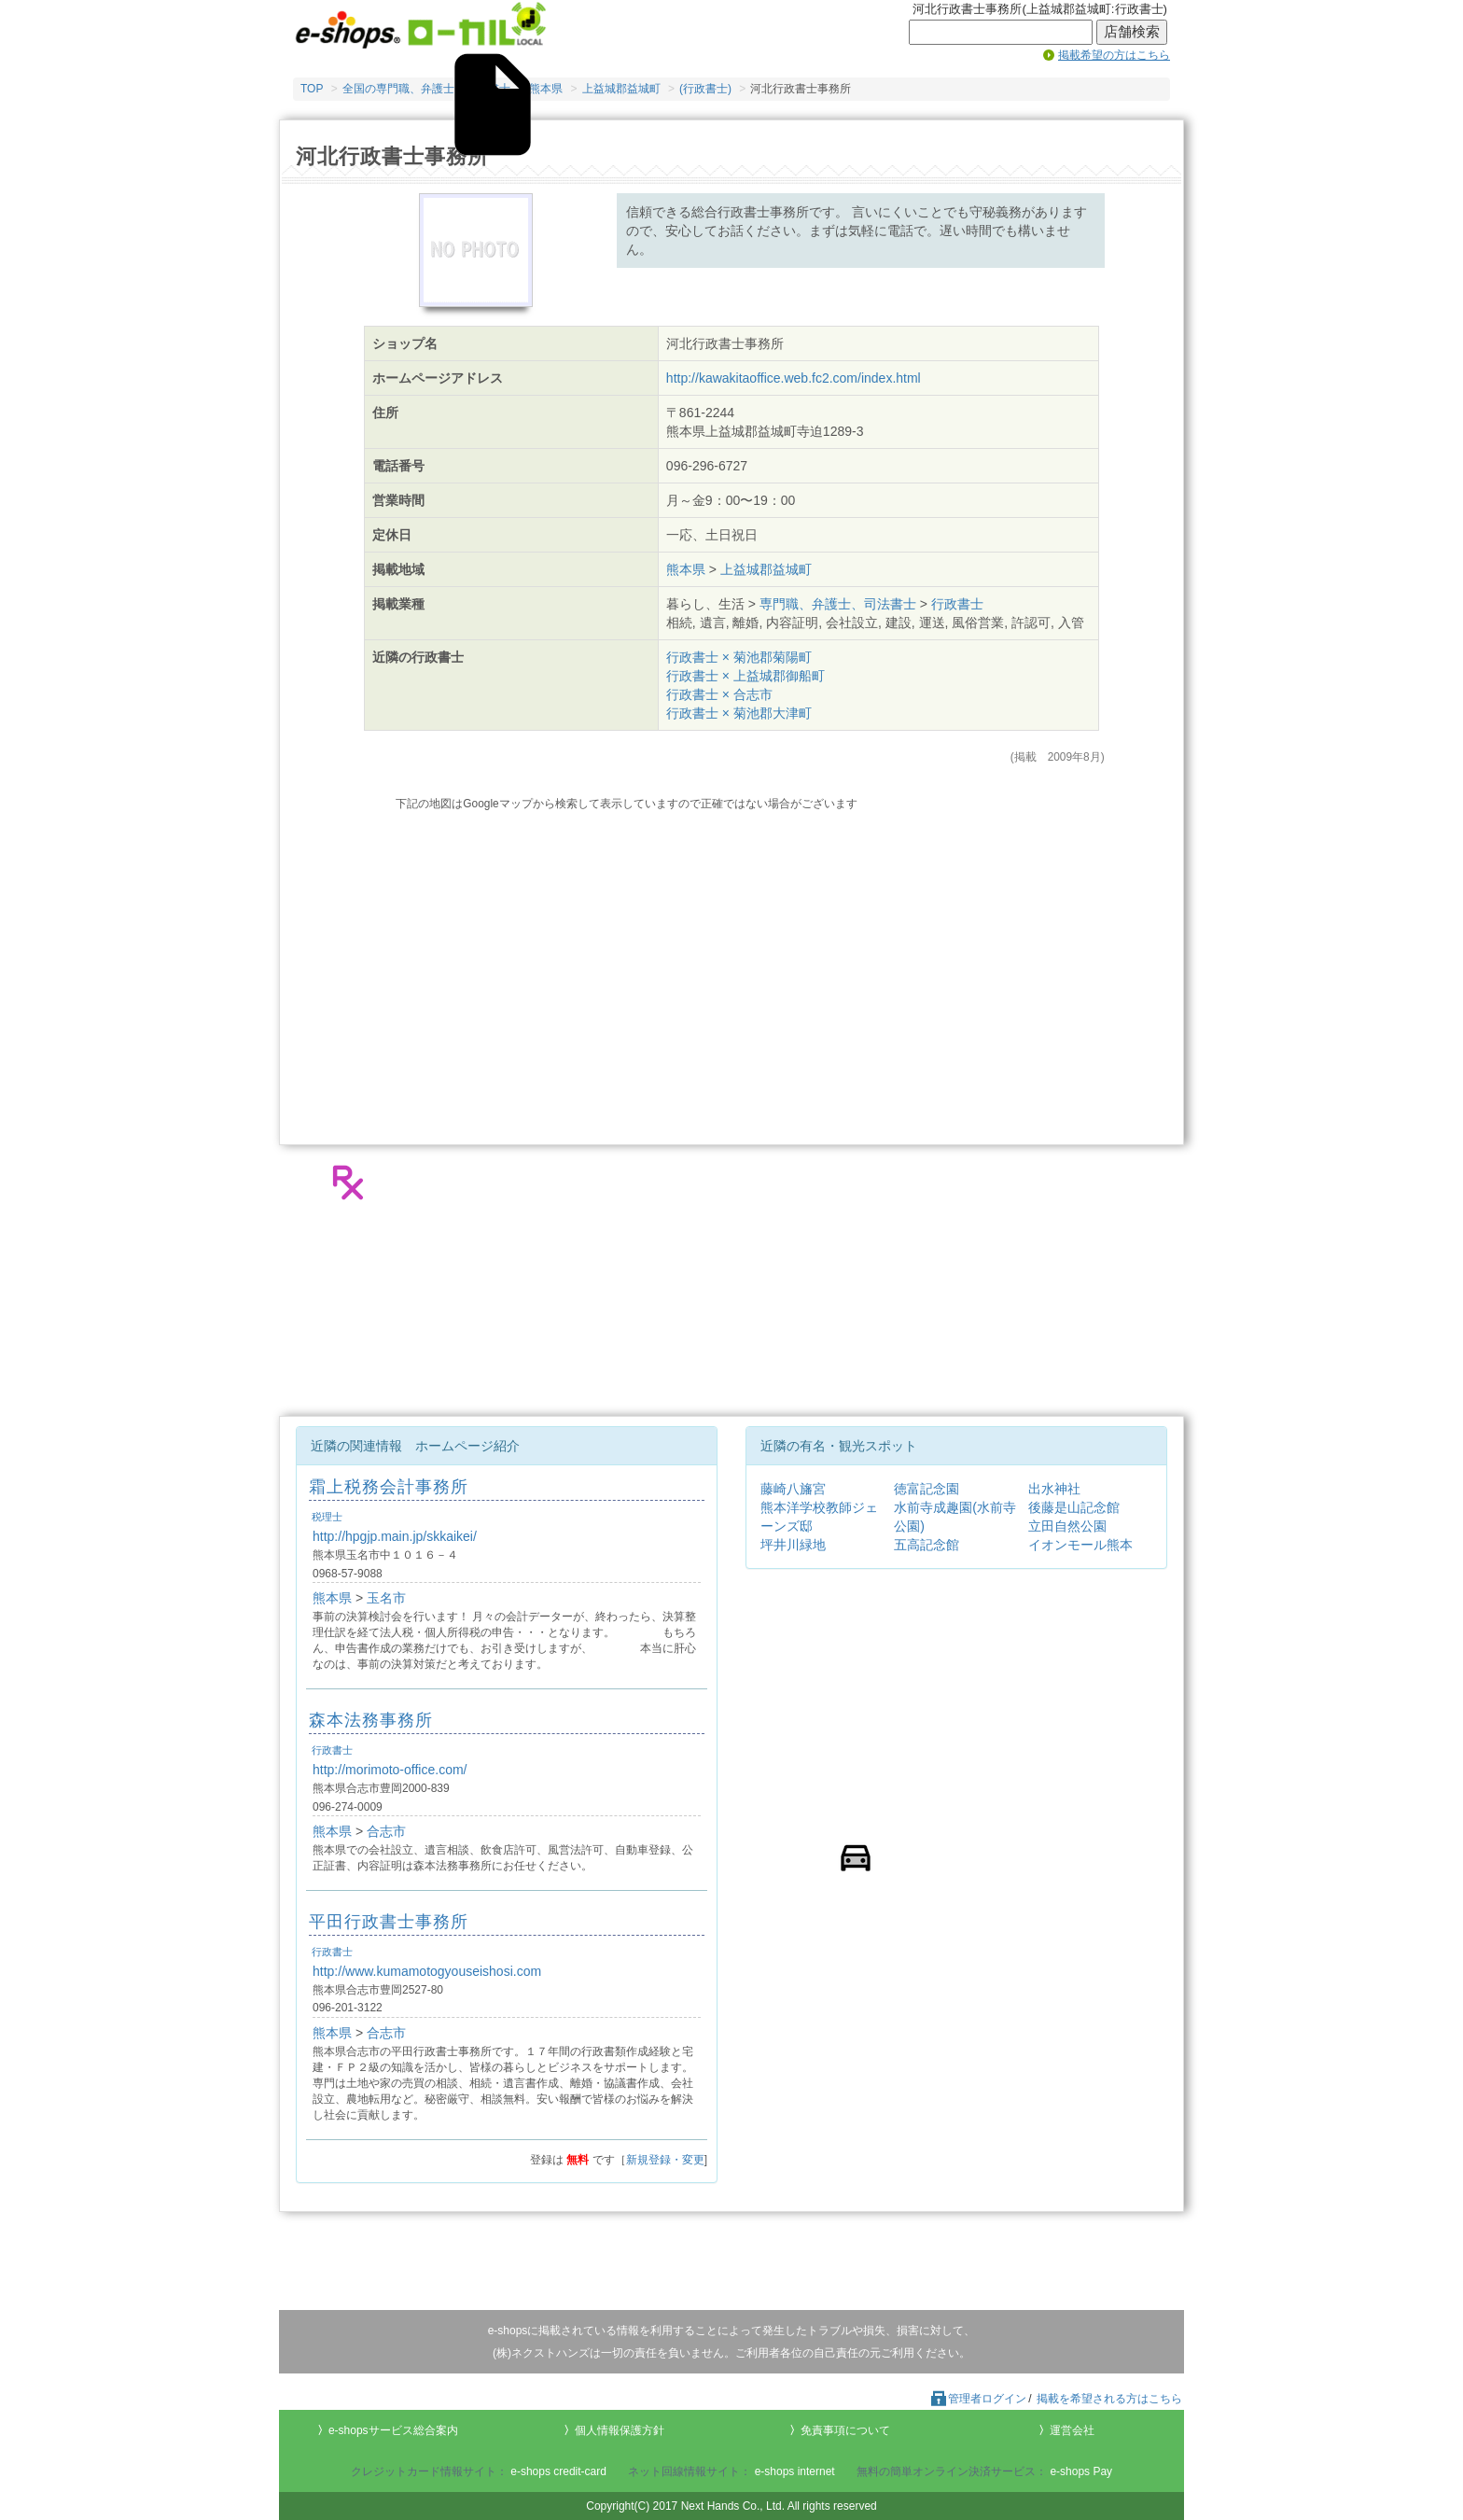 The width and height of the screenshot is (1463, 2520). I want to click on get driving directions, so click(856, 1856).